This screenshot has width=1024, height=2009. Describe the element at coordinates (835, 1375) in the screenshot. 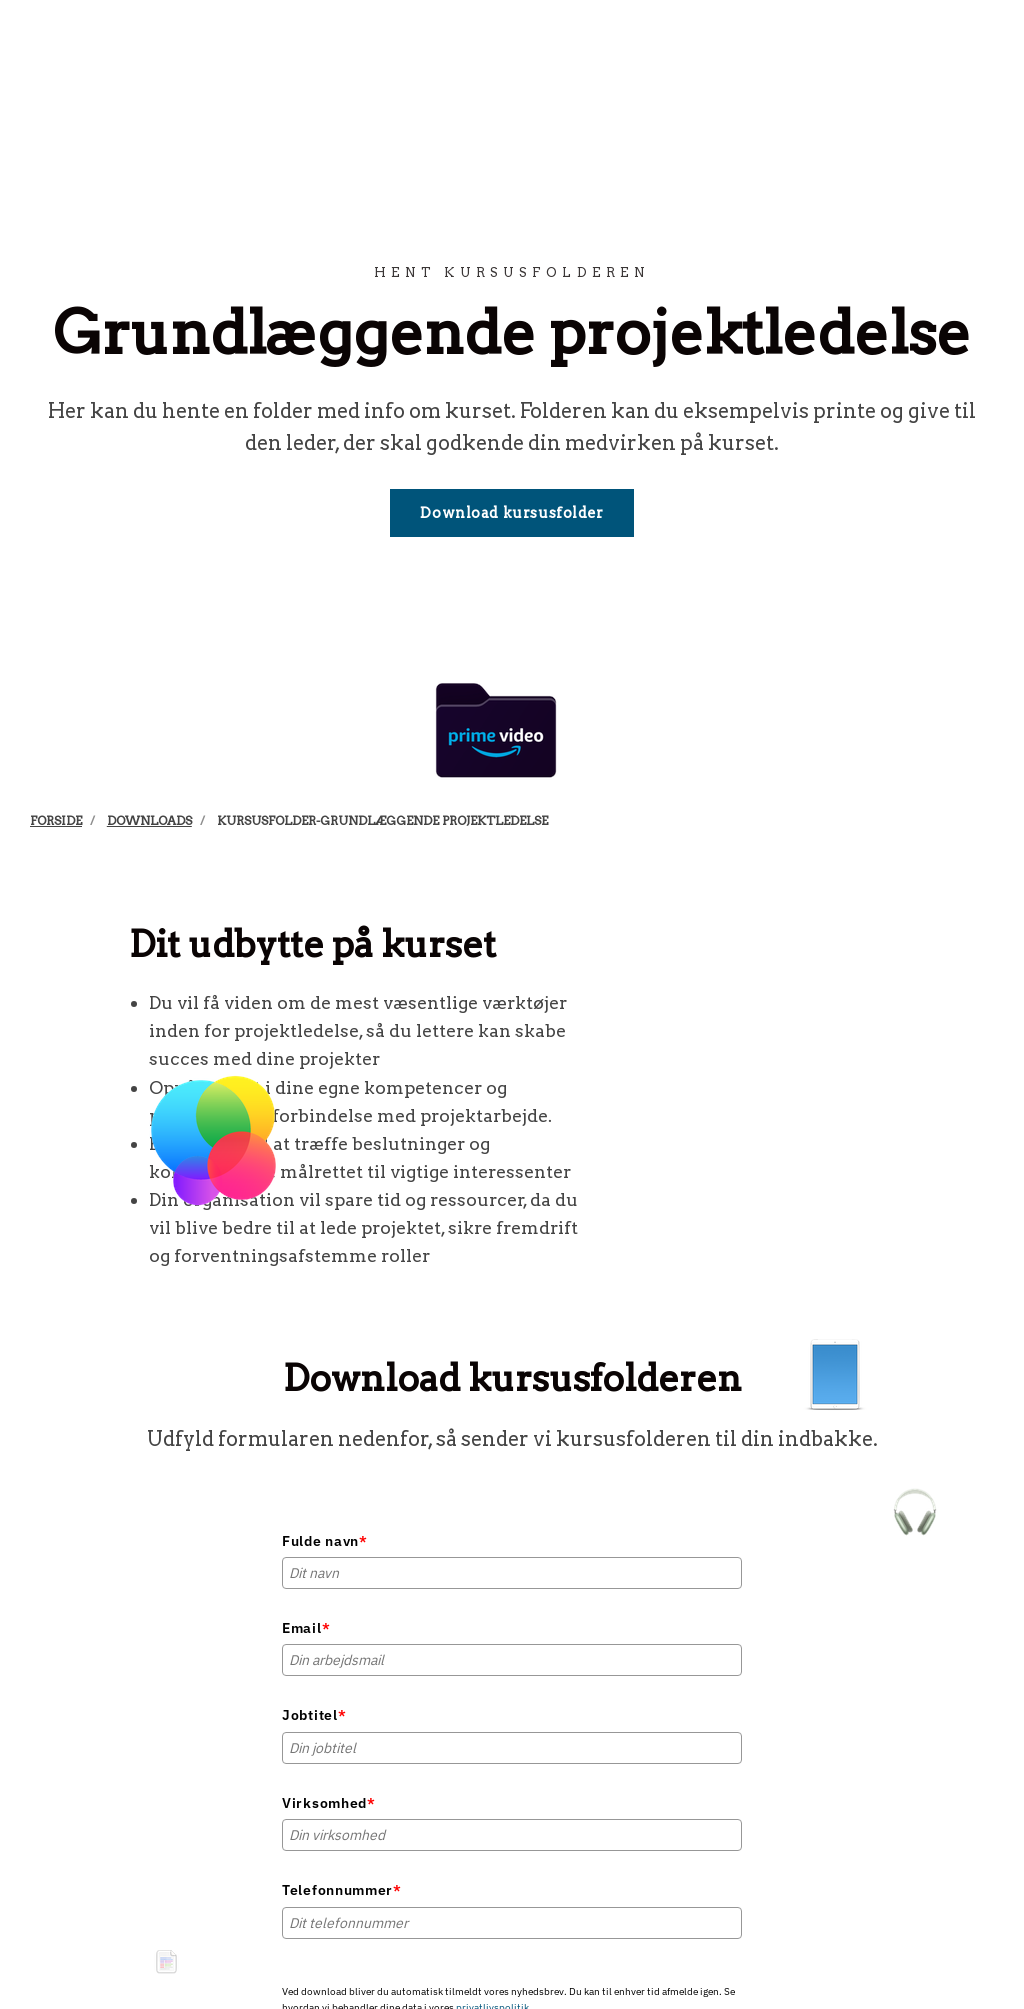

I see `iPad Air with cellular connectivity` at that location.